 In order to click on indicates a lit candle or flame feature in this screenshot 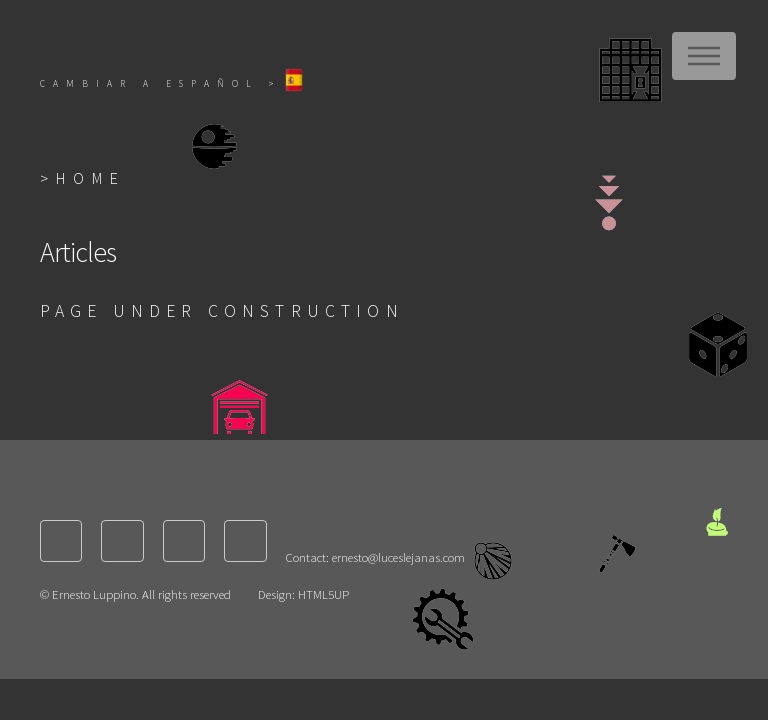, I will do `click(717, 522)`.